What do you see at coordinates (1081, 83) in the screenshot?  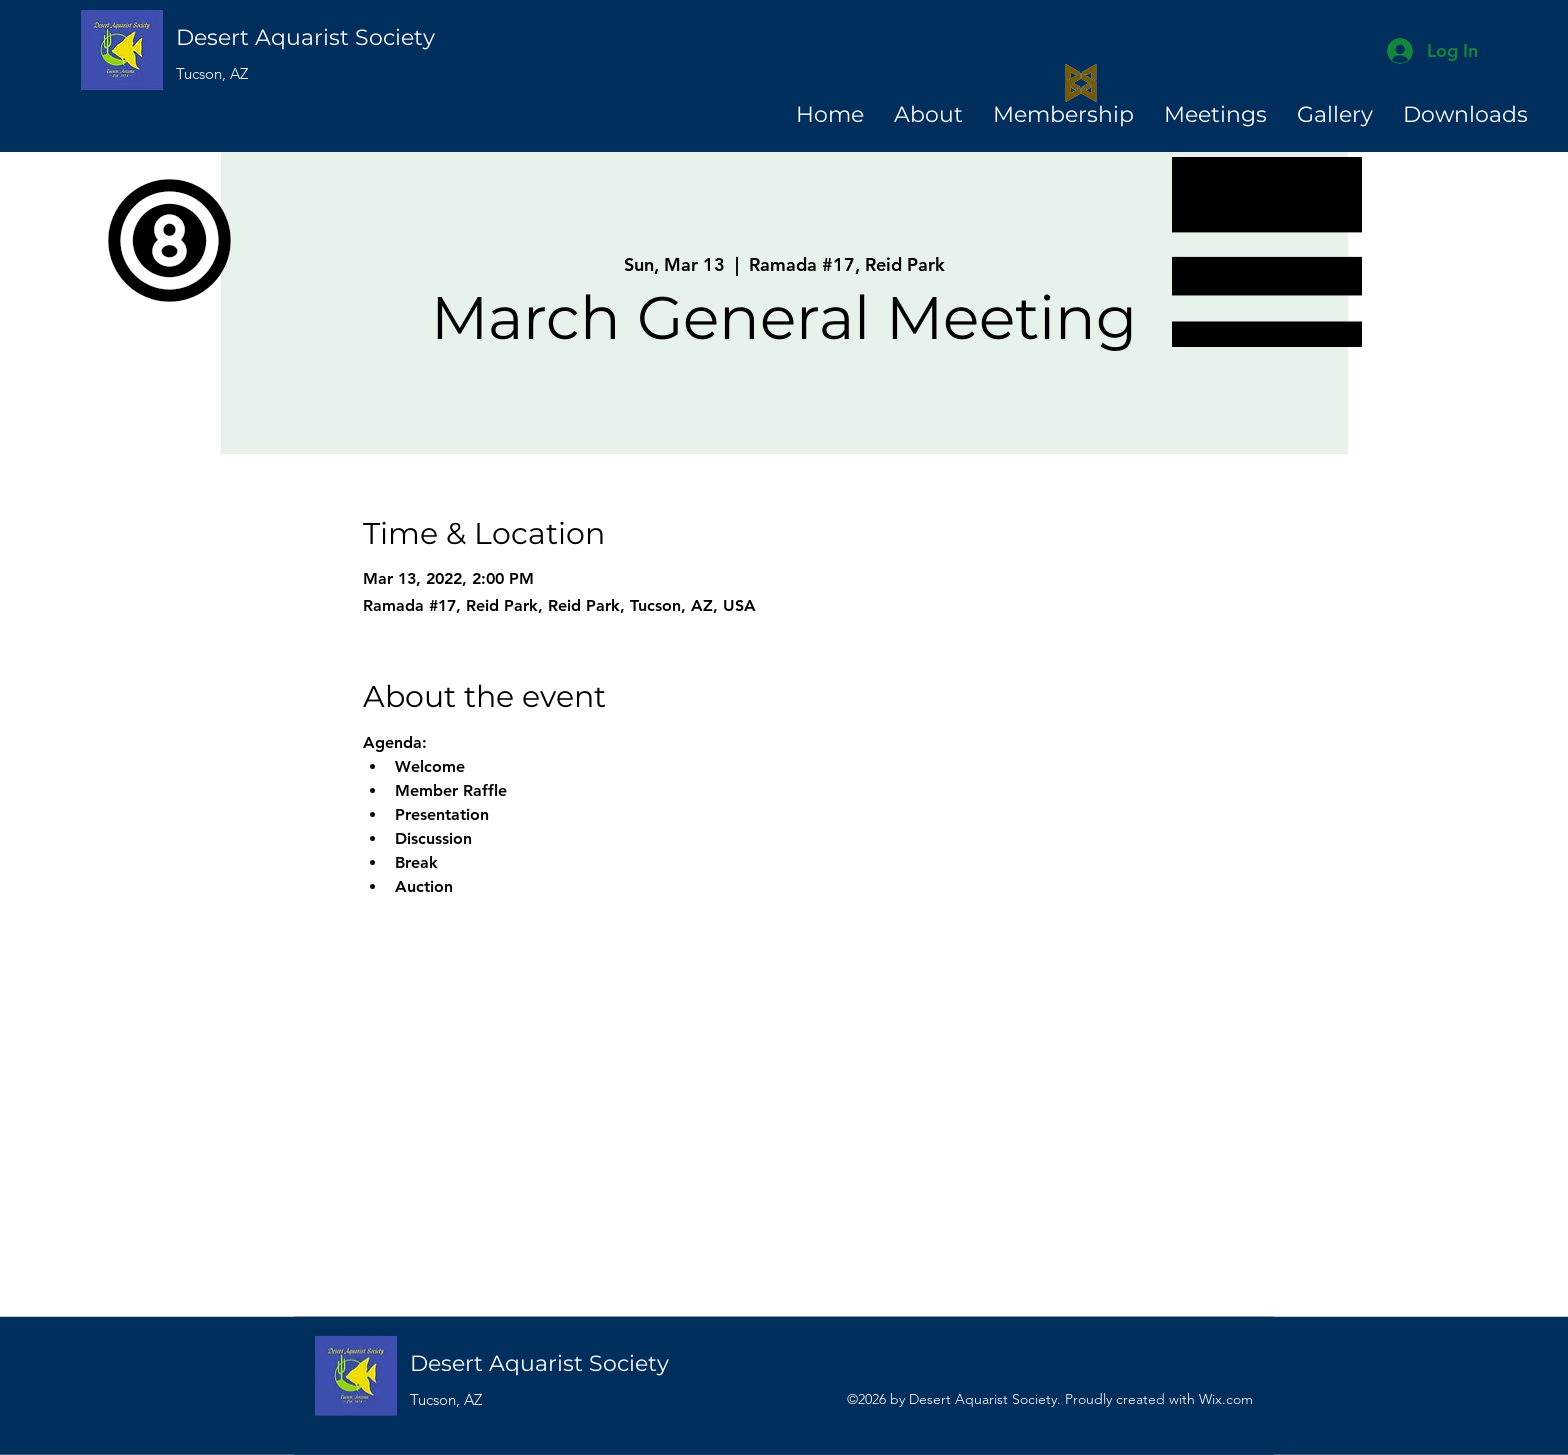 I see `backbone.js framework logo` at bounding box center [1081, 83].